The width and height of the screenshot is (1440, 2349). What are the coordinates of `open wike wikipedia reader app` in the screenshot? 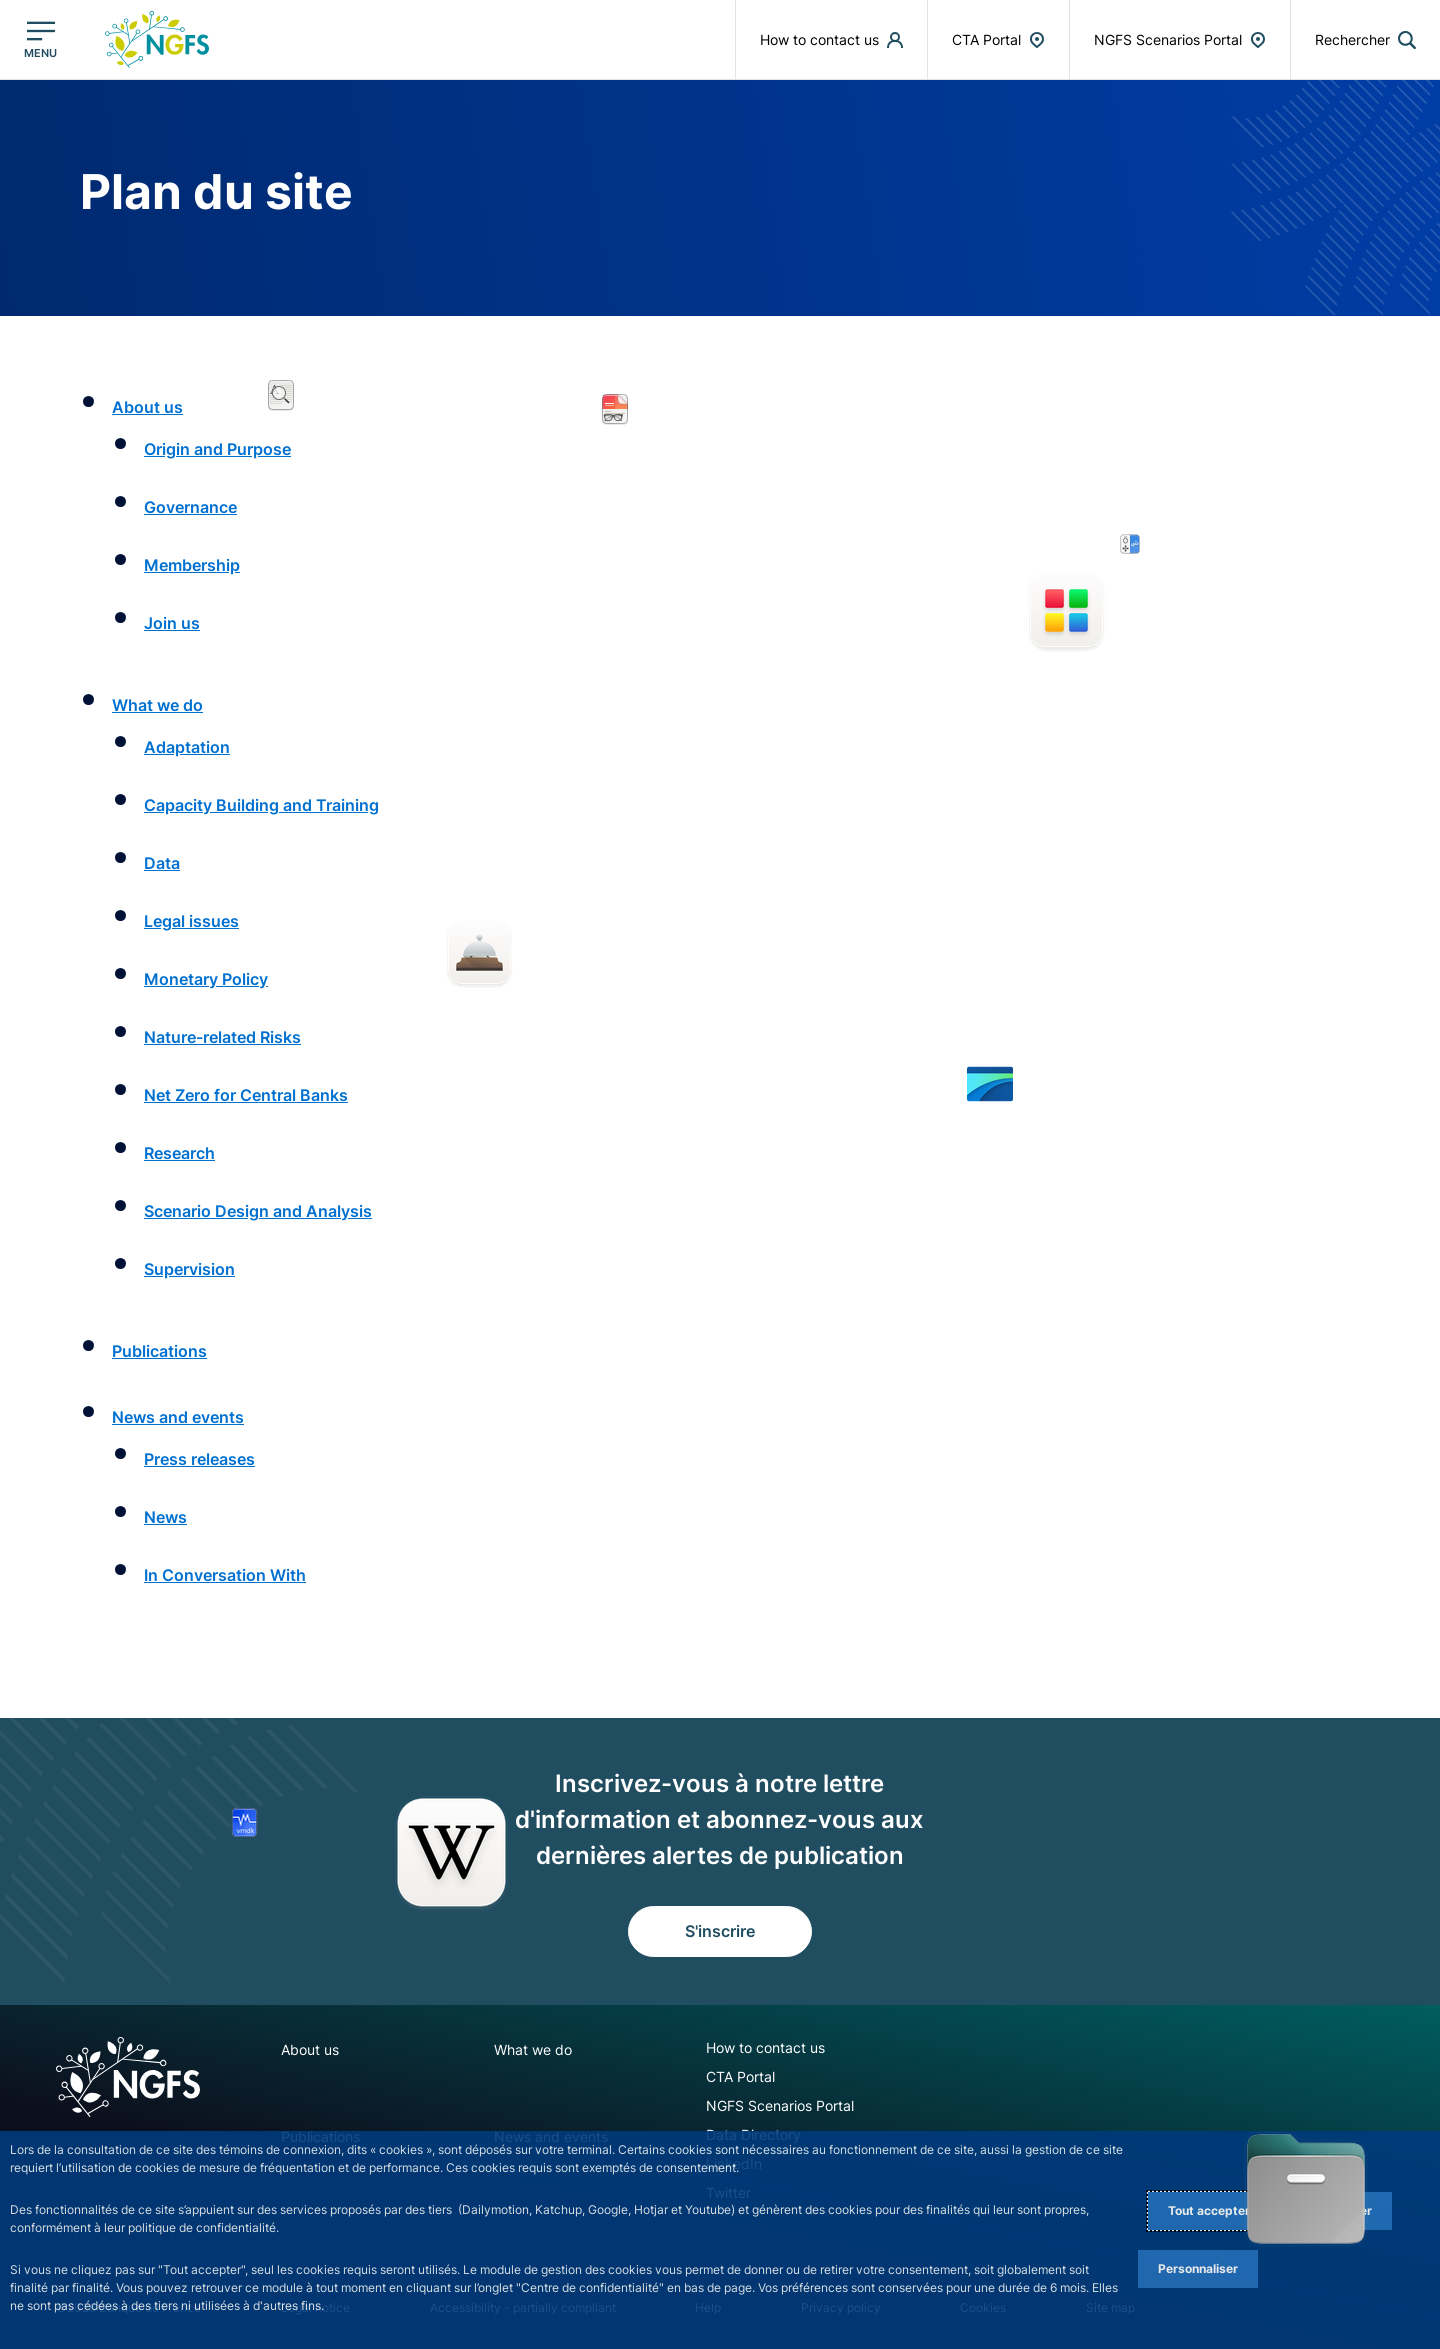 It's located at (451, 1852).